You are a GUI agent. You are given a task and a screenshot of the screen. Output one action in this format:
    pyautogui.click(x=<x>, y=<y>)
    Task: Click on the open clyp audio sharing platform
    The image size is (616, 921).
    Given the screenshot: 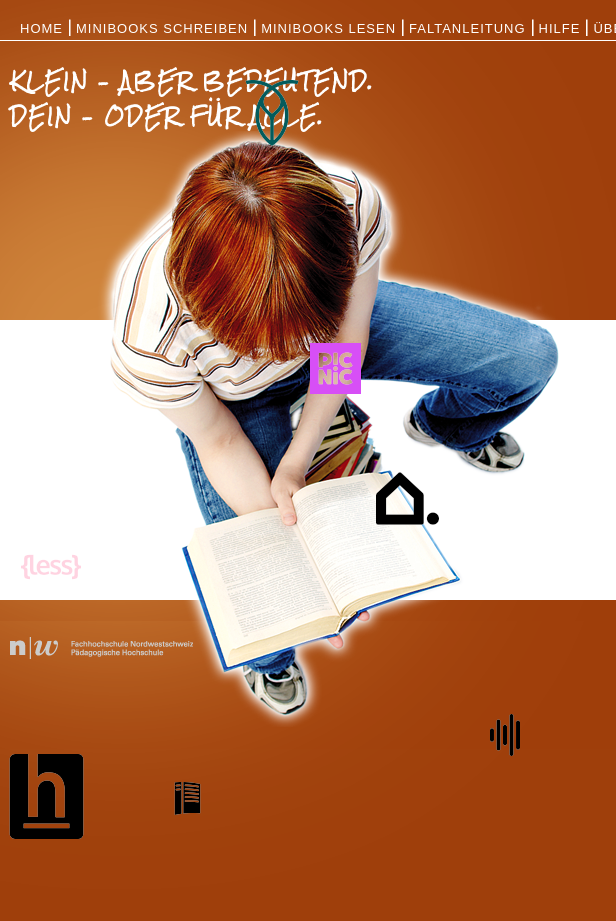 What is the action you would take?
    pyautogui.click(x=505, y=735)
    